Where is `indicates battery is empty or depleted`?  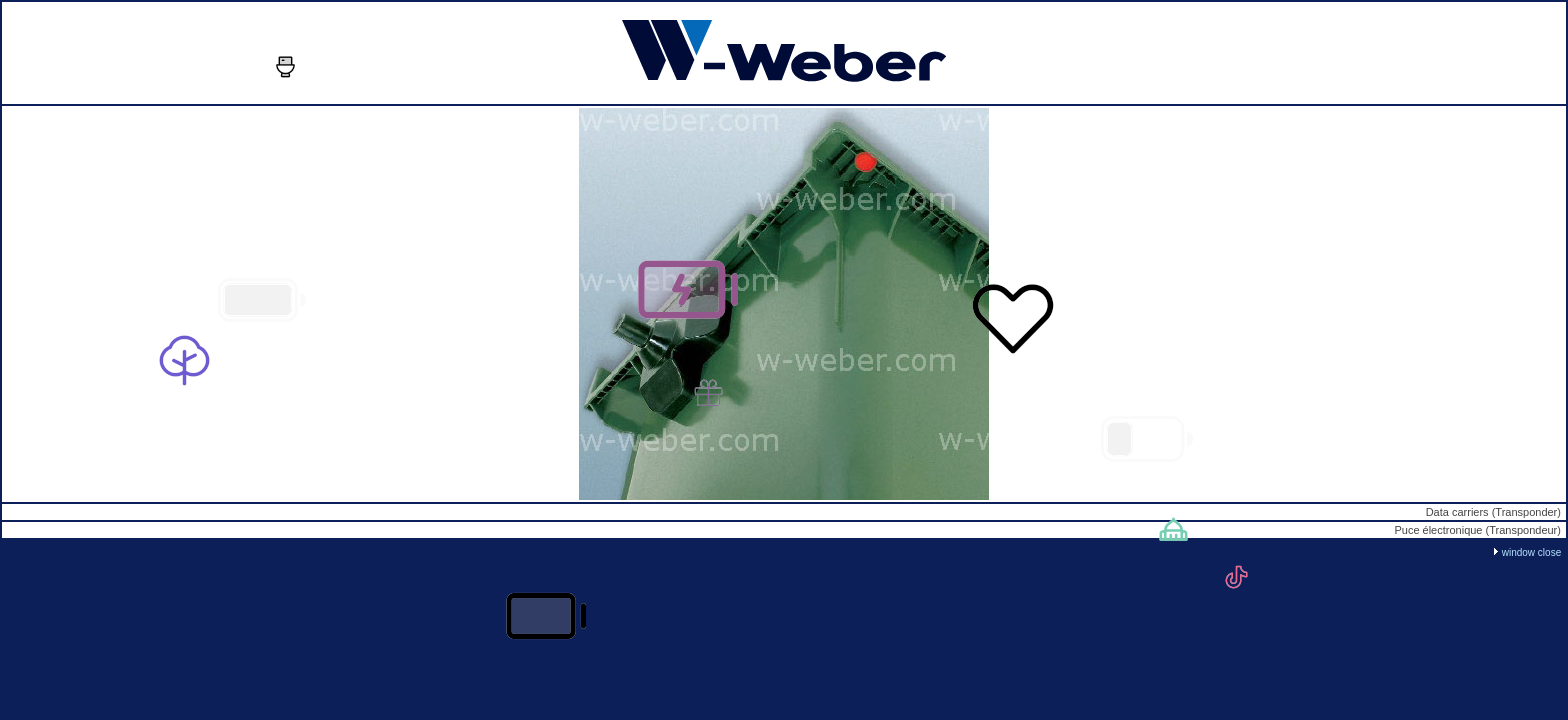
indicates battery is empty or depleted is located at coordinates (545, 616).